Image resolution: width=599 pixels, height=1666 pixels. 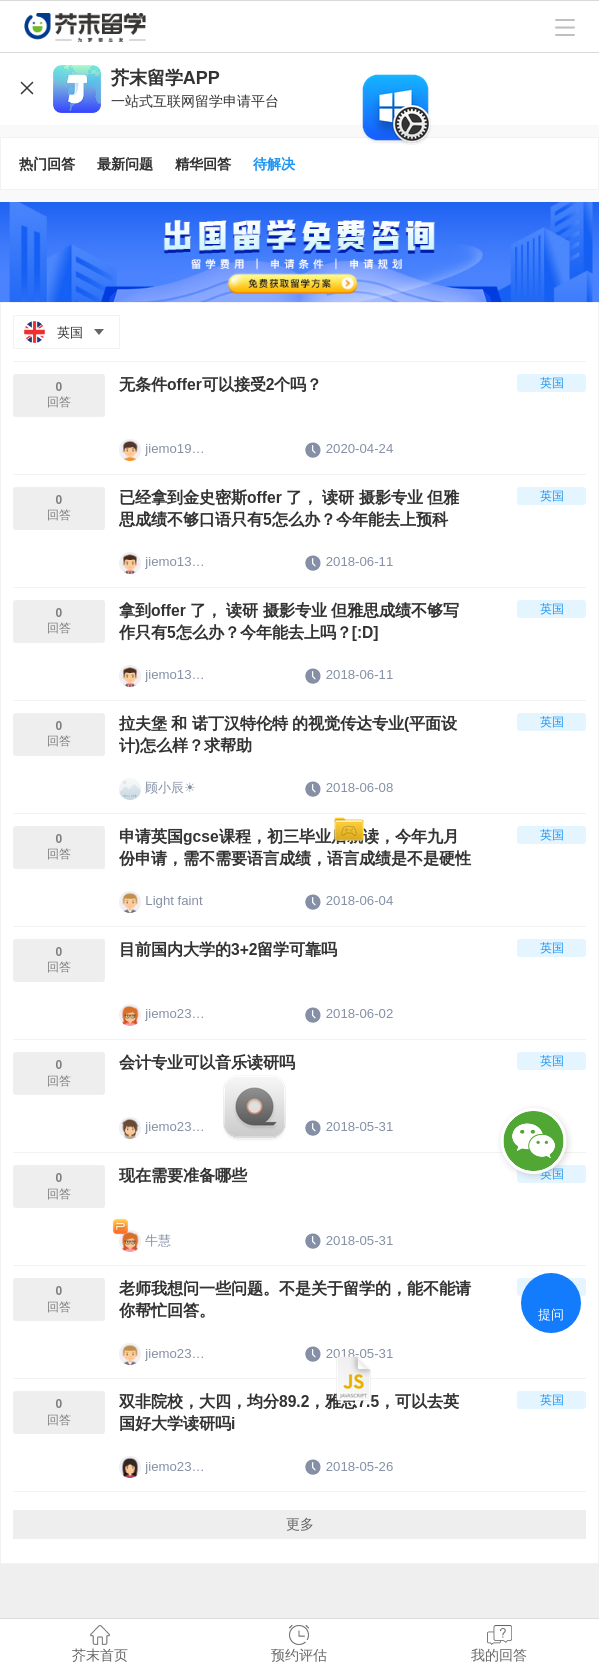 I want to click on a javascript source code file, so click(x=353, y=1379).